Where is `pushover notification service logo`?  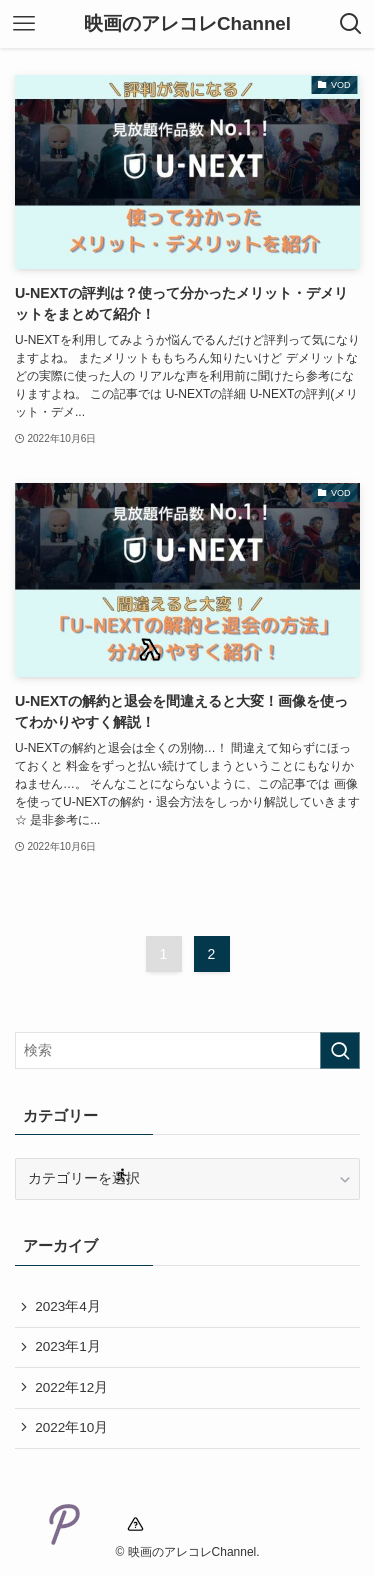
pushover notification service logo is located at coordinates (63, 1524).